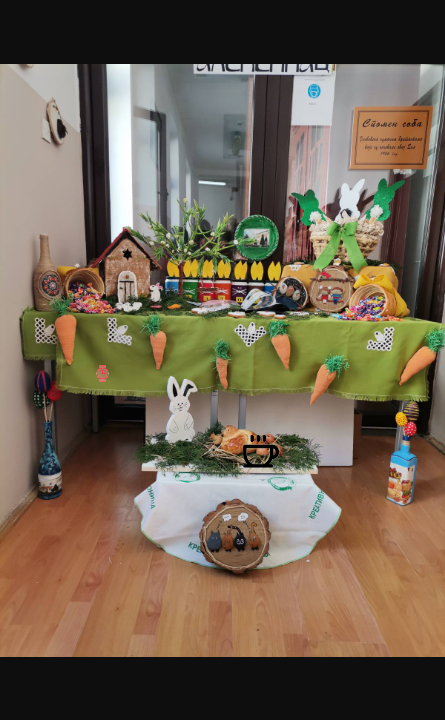  What do you see at coordinates (102, 373) in the screenshot?
I see `view time or clock settings` at bounding box center [102, 373].